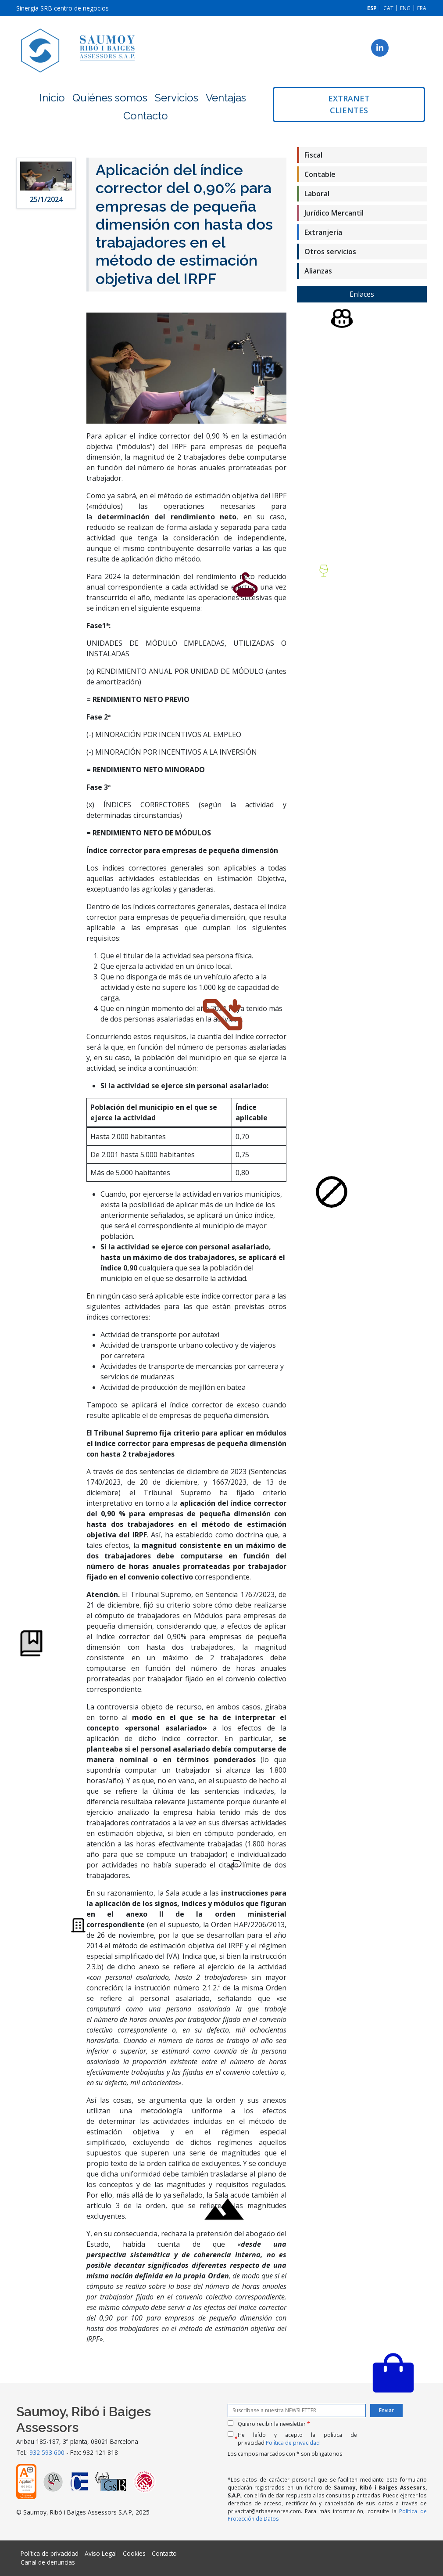 This screenshot has width=443, height=2576. What do you see at coordinates (342, 318) in the screenshot?
I see `access GitHub Copilot AI assistant` at bounding box center [342, 318].